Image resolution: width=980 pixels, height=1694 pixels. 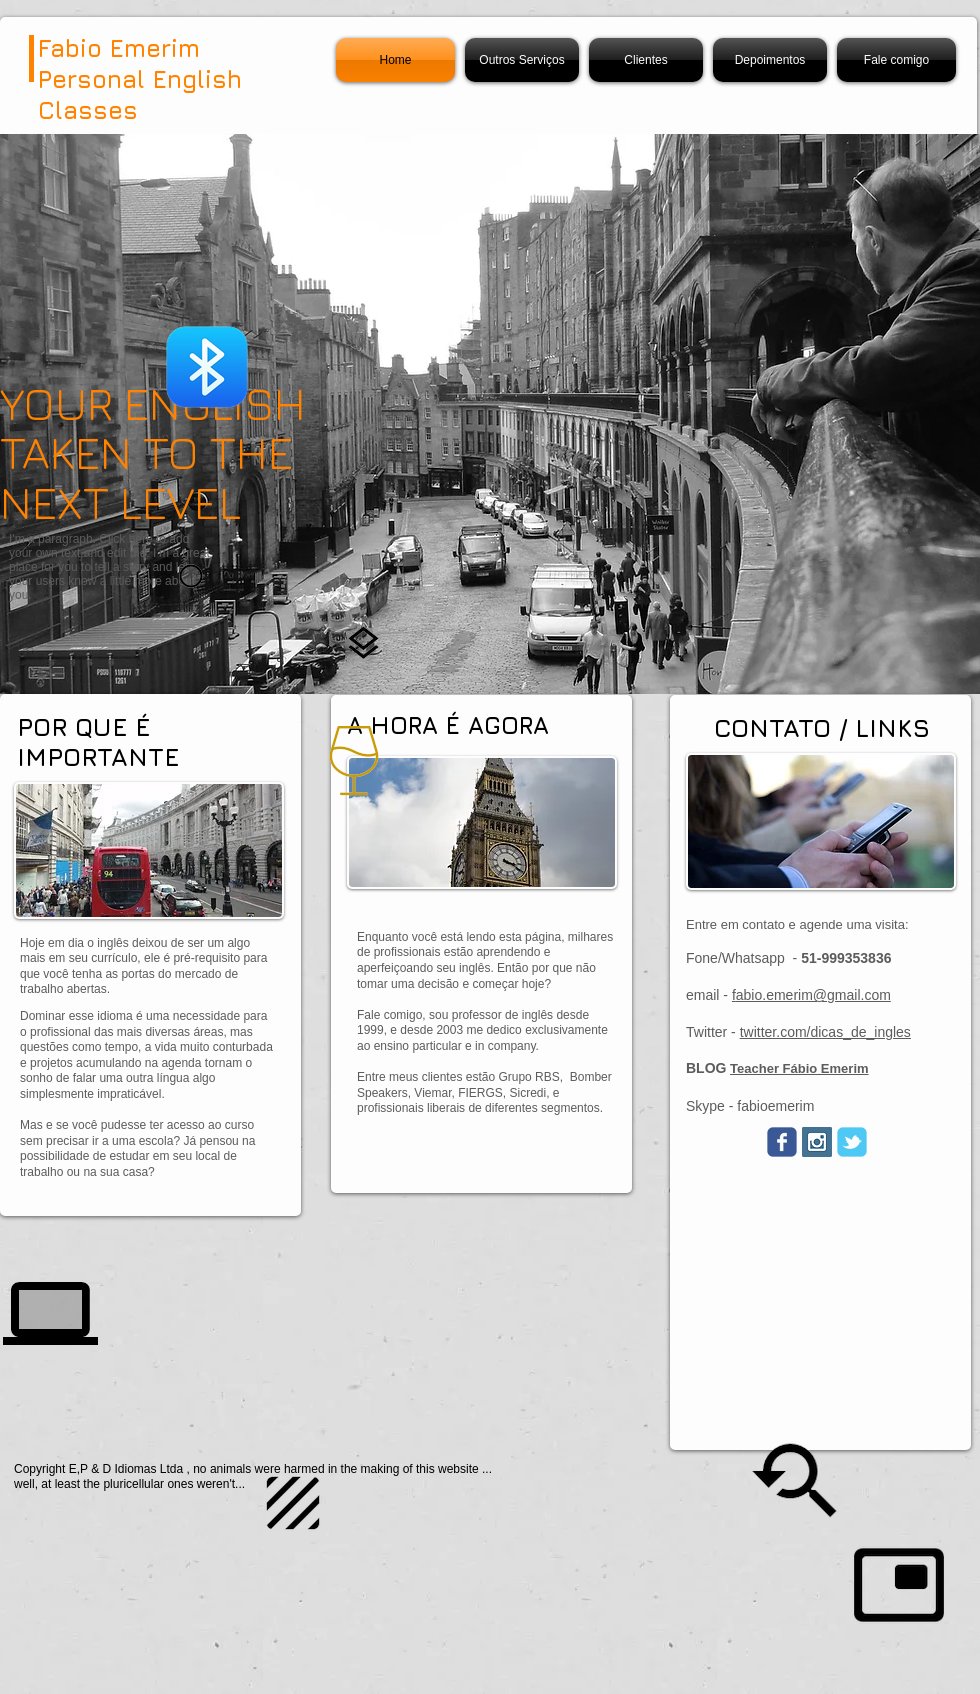 I want to click on apply a texture or pattern overlay, so click(x=293, y=1503).